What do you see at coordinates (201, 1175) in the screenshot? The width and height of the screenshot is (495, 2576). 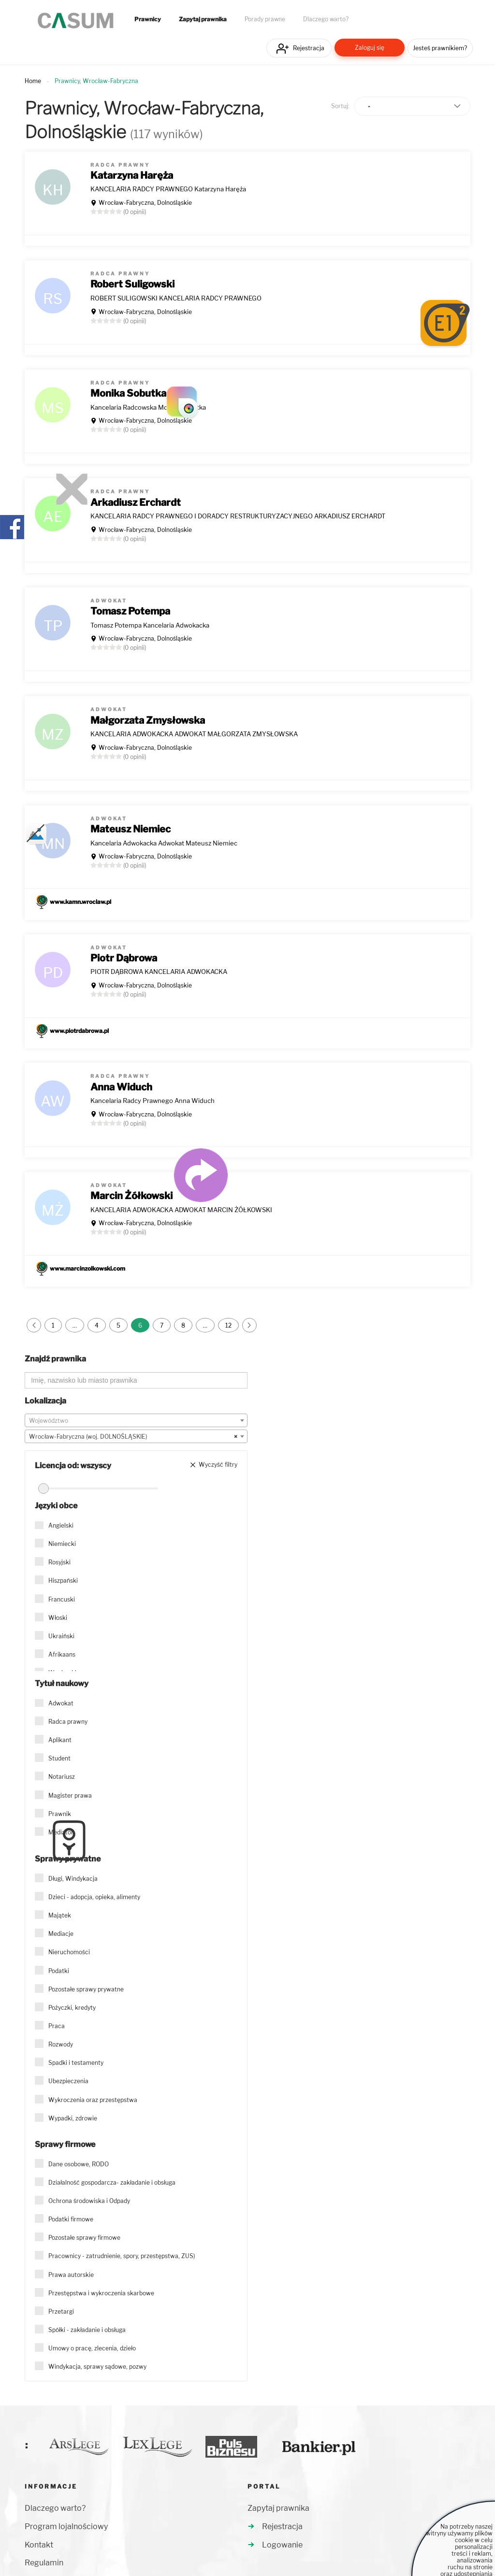 I see `indicates a locally modified file in version control` at bounding box center [201, 1175].